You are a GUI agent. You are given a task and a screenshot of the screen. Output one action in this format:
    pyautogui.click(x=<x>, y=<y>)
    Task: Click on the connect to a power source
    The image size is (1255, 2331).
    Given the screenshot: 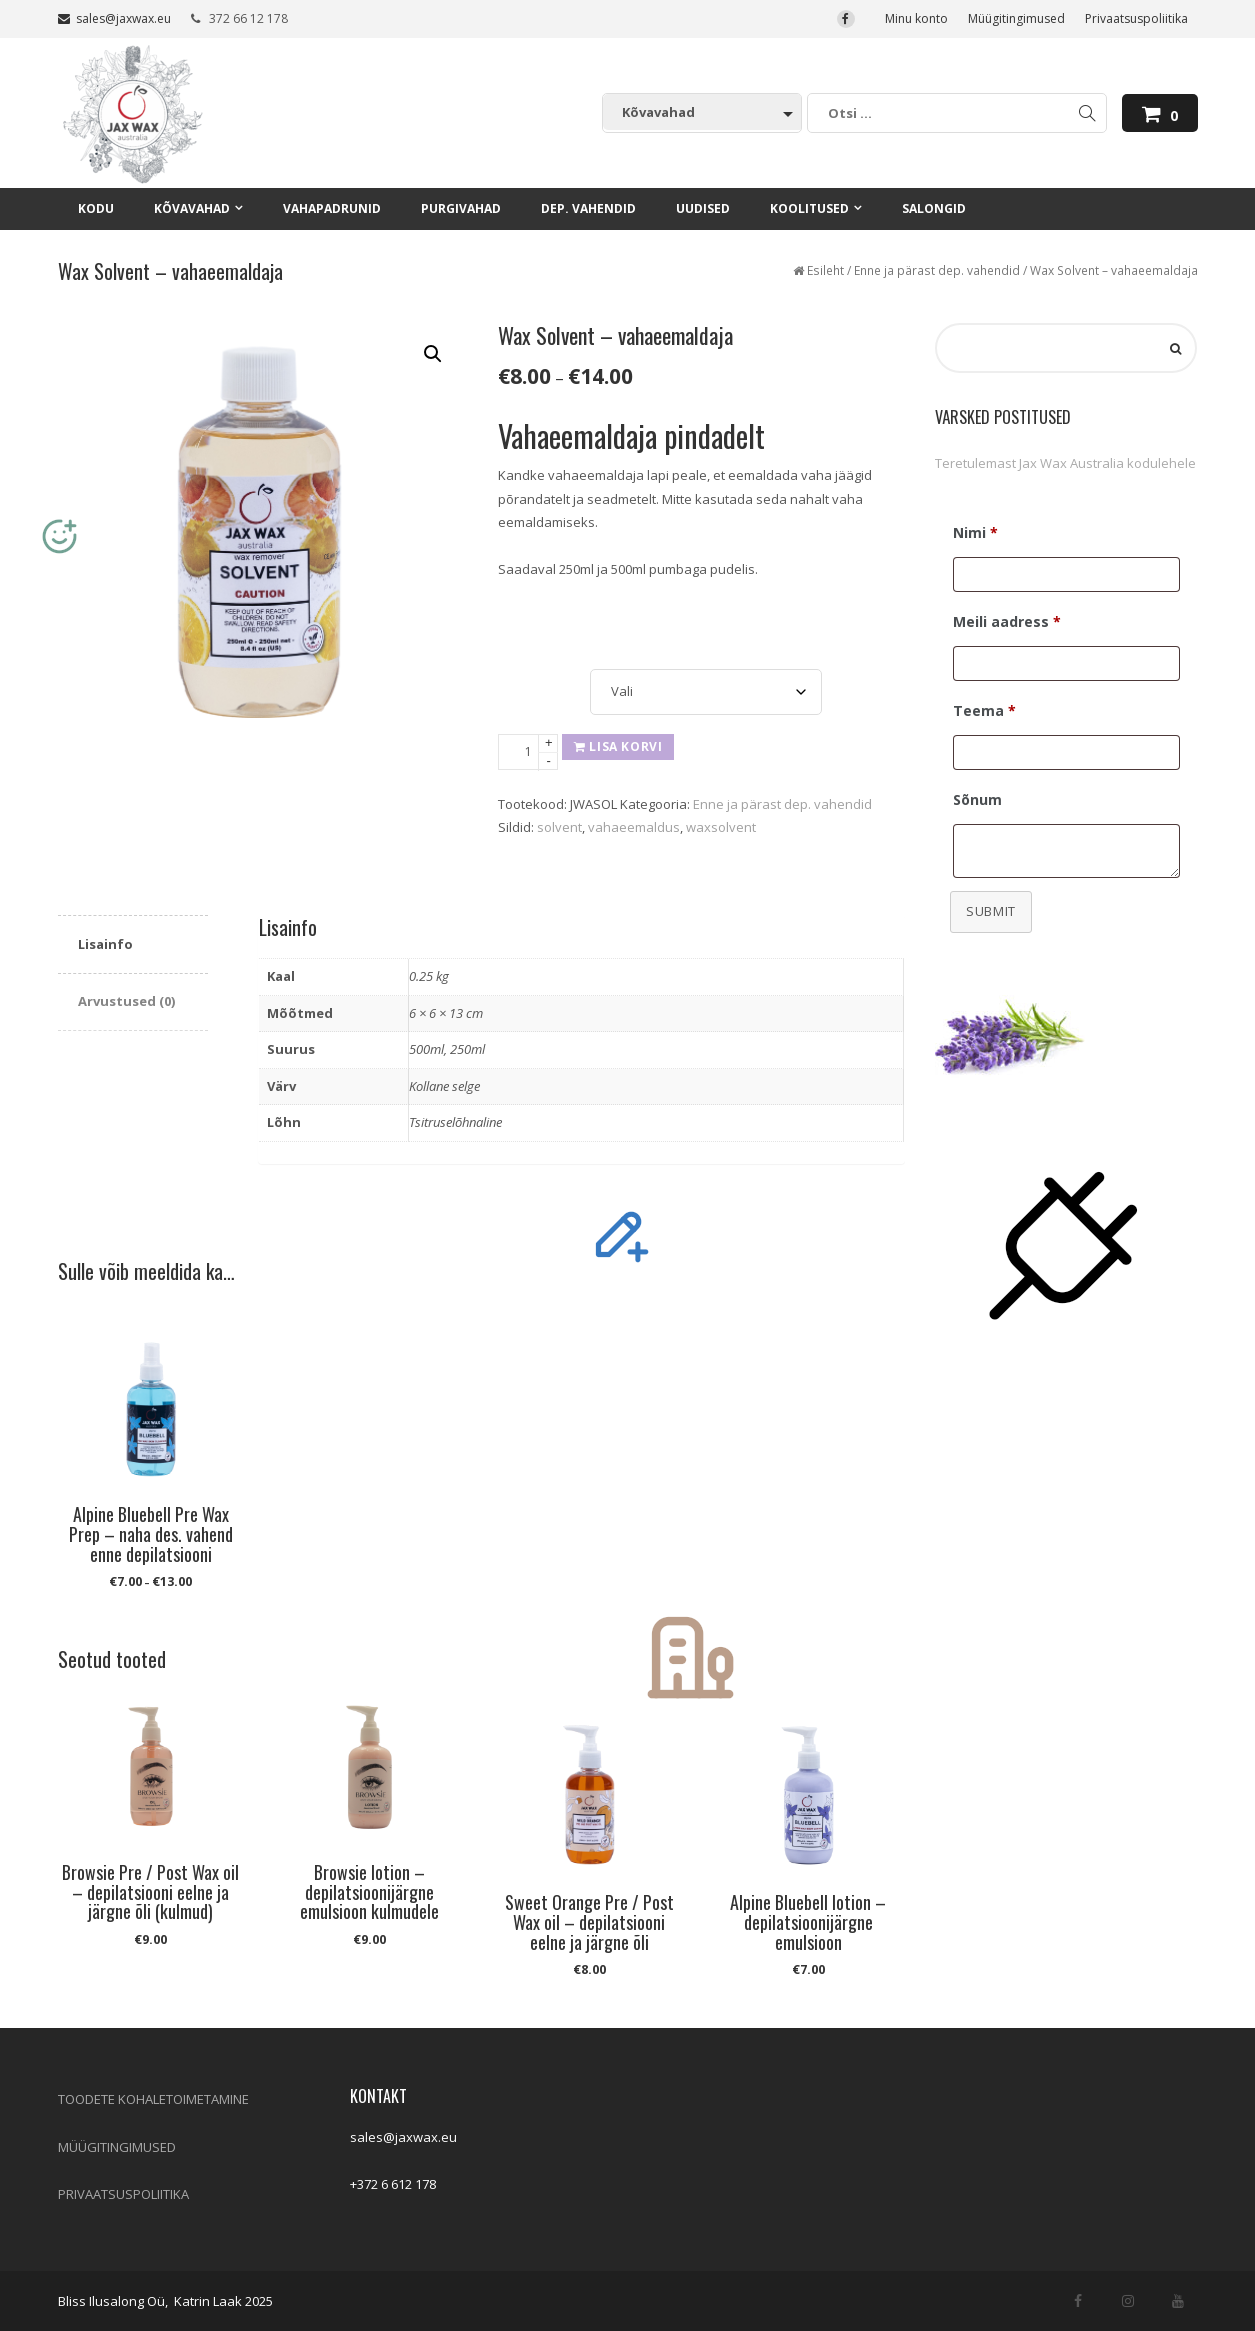 What is the action you would take?
    pyautogui.click(x=1060, y=1248)
    